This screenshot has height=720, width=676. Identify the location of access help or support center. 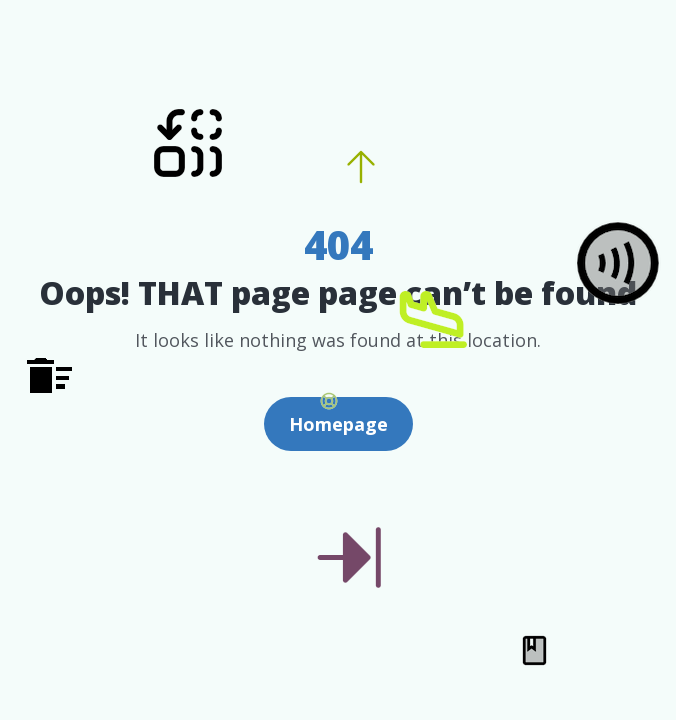
(329, 401).